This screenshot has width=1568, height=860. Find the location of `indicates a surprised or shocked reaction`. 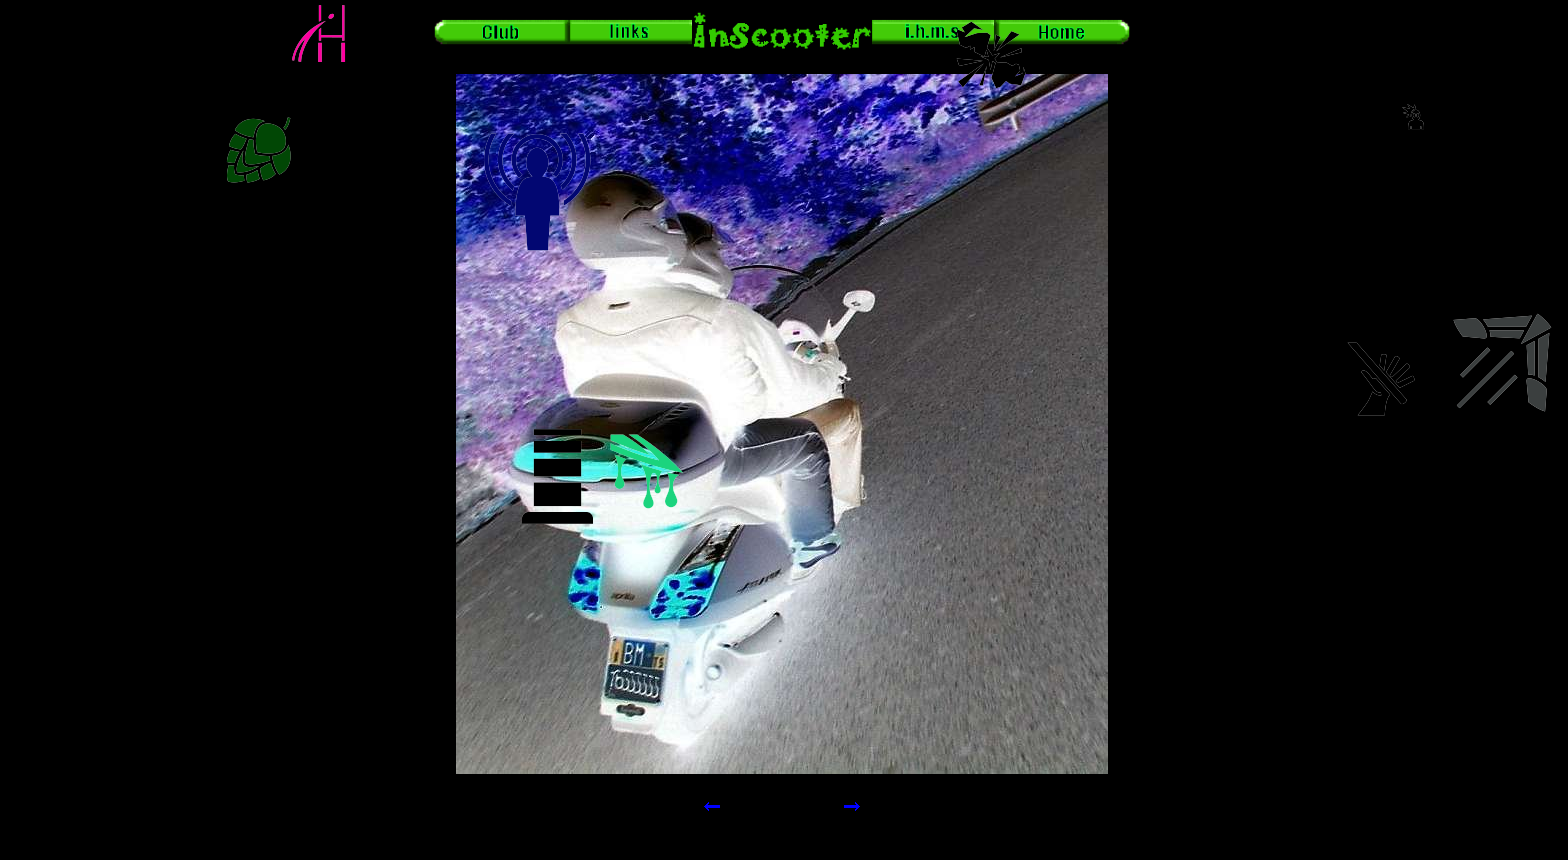

indicates a surprised or shocked reaction is located at coordinates (1414, 116).